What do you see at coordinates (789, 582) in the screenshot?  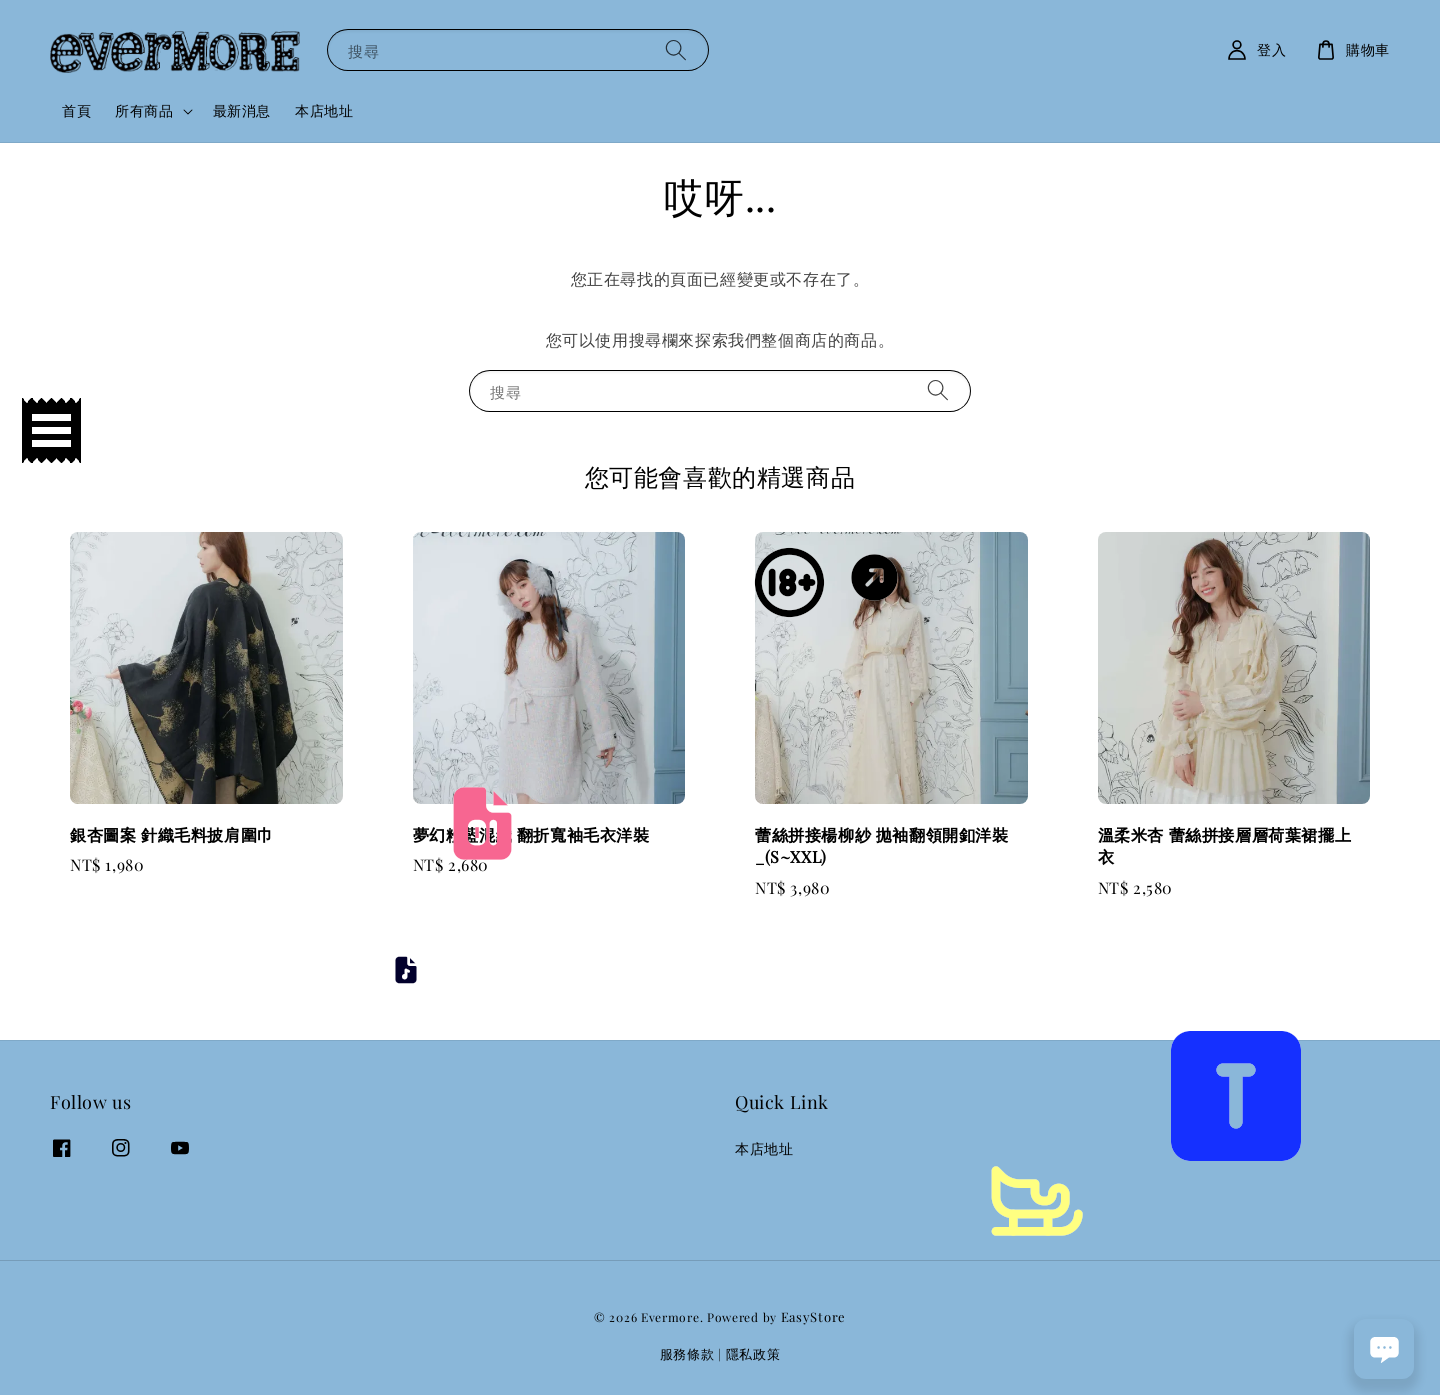 I see `indicates age-restricted content (18+)` at bounding box center [789, 582].